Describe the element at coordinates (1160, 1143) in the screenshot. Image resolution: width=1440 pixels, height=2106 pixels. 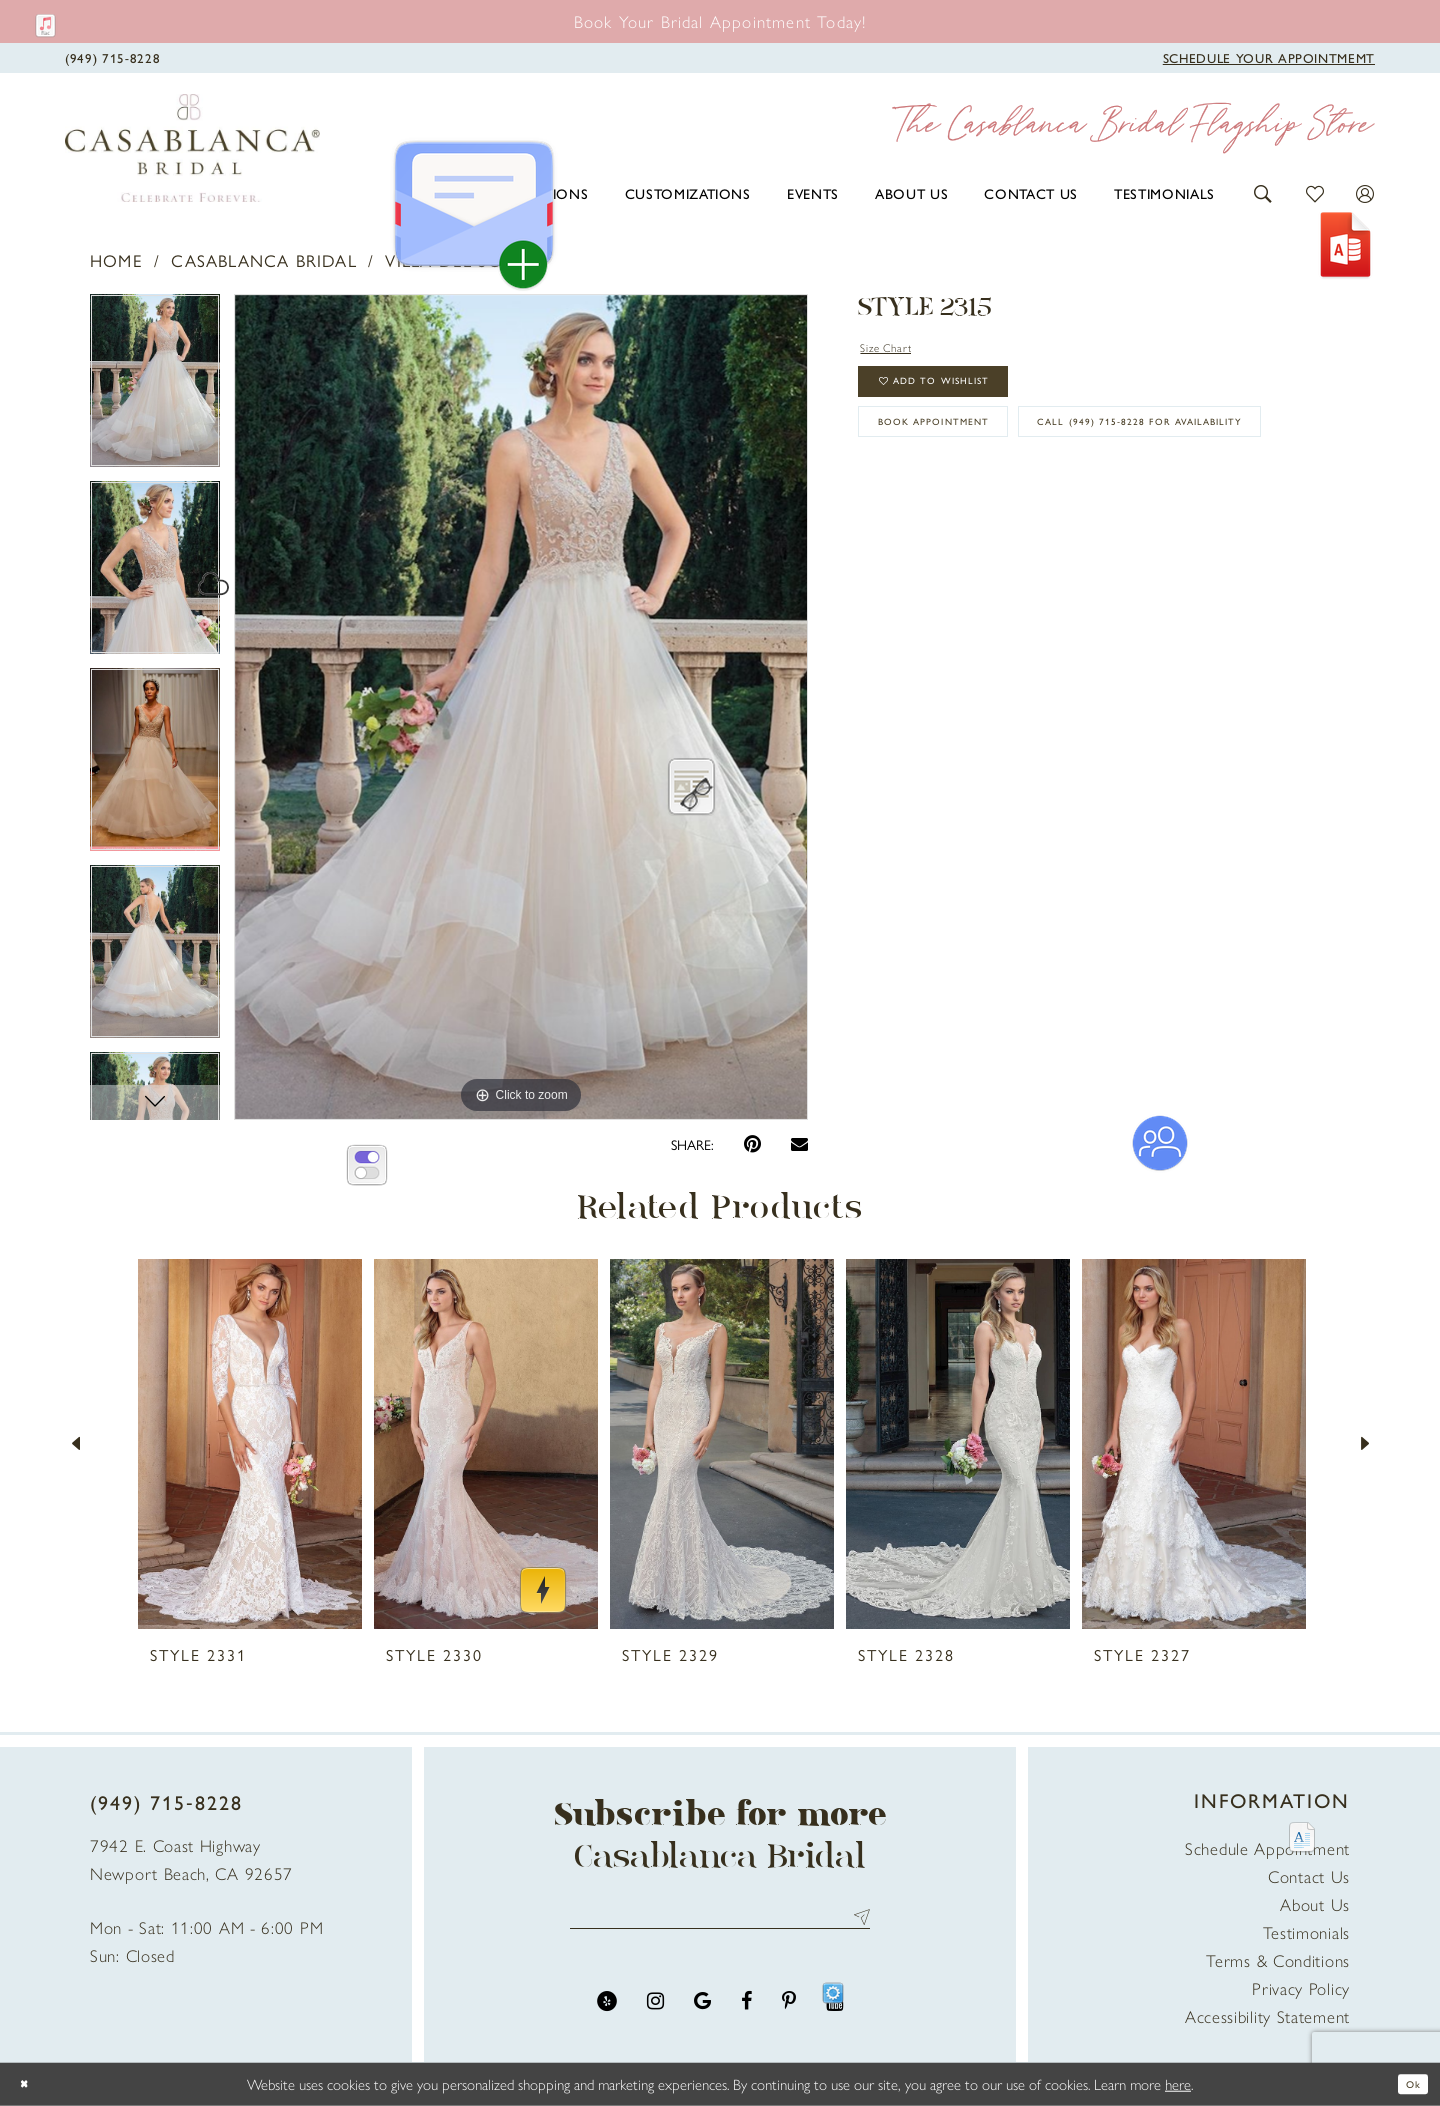
I see `access user account settings` at that location.